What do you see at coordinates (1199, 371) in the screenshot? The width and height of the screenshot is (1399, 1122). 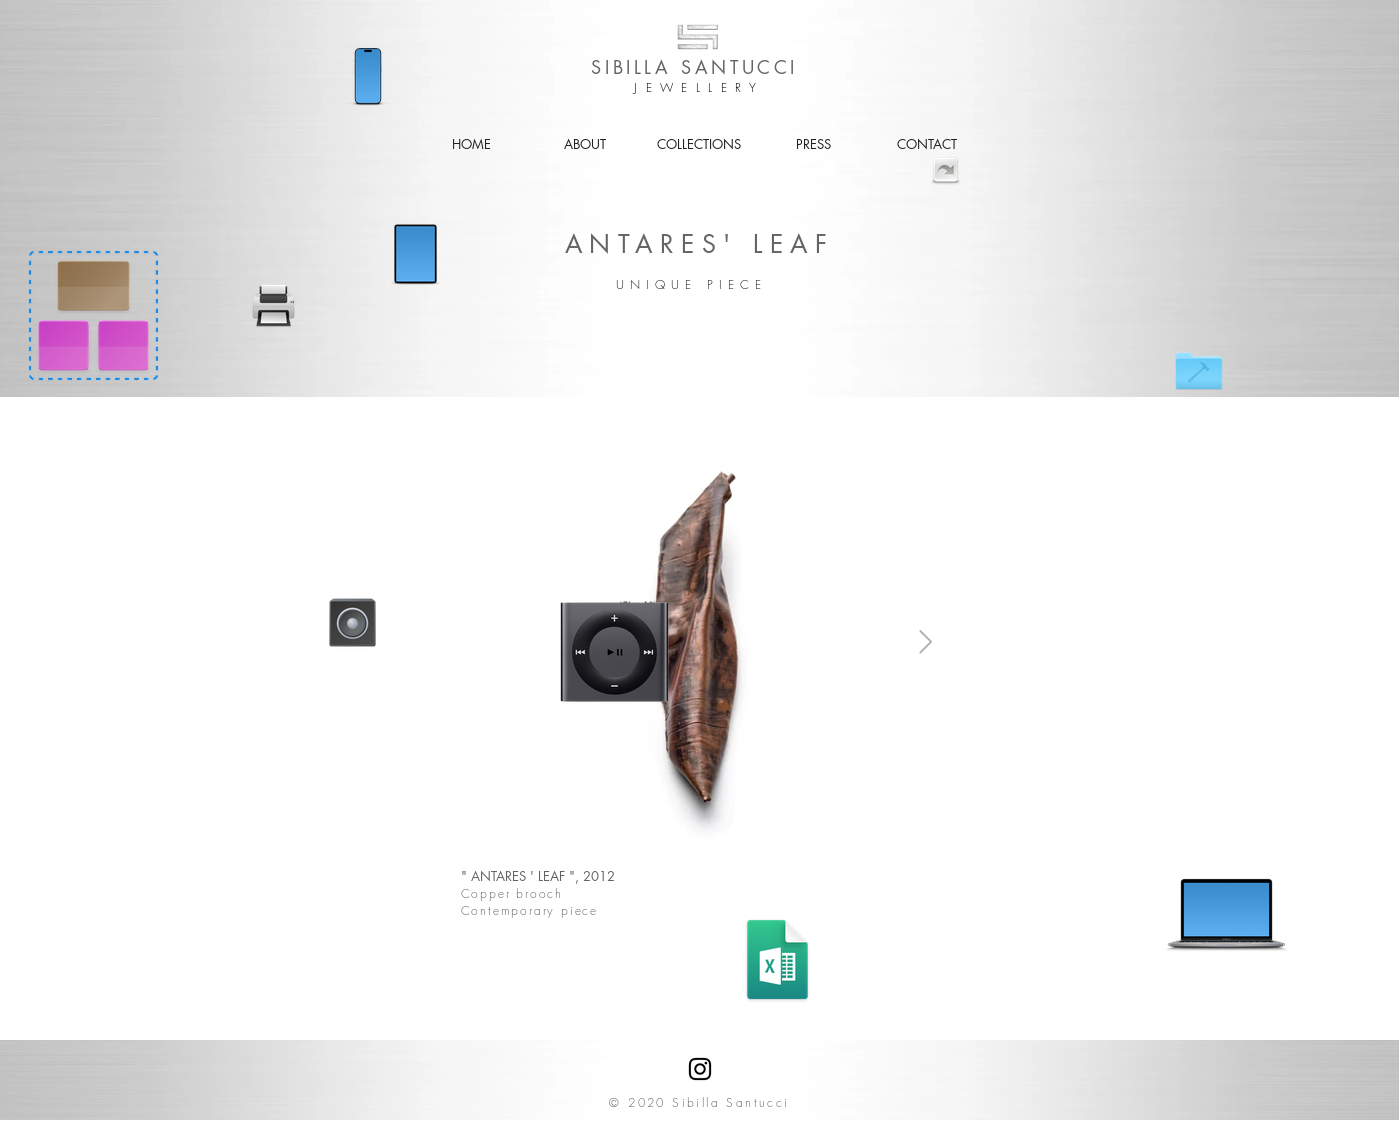 I see `open developer tools and resources folder` at bounding box center [1199, 371].